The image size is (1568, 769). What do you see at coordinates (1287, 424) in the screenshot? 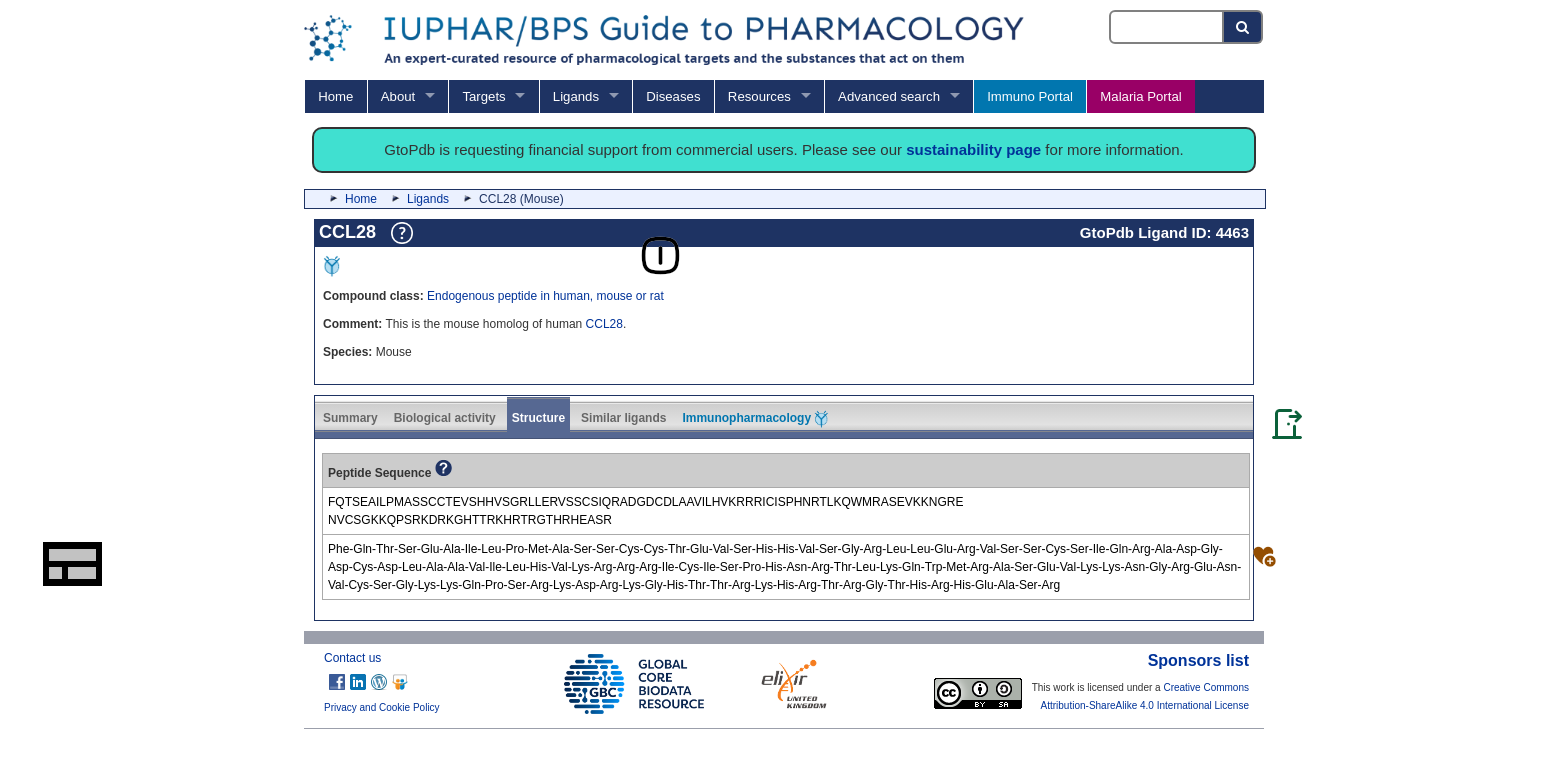
I see `log out of your account` at bounding box center [1287, 424].